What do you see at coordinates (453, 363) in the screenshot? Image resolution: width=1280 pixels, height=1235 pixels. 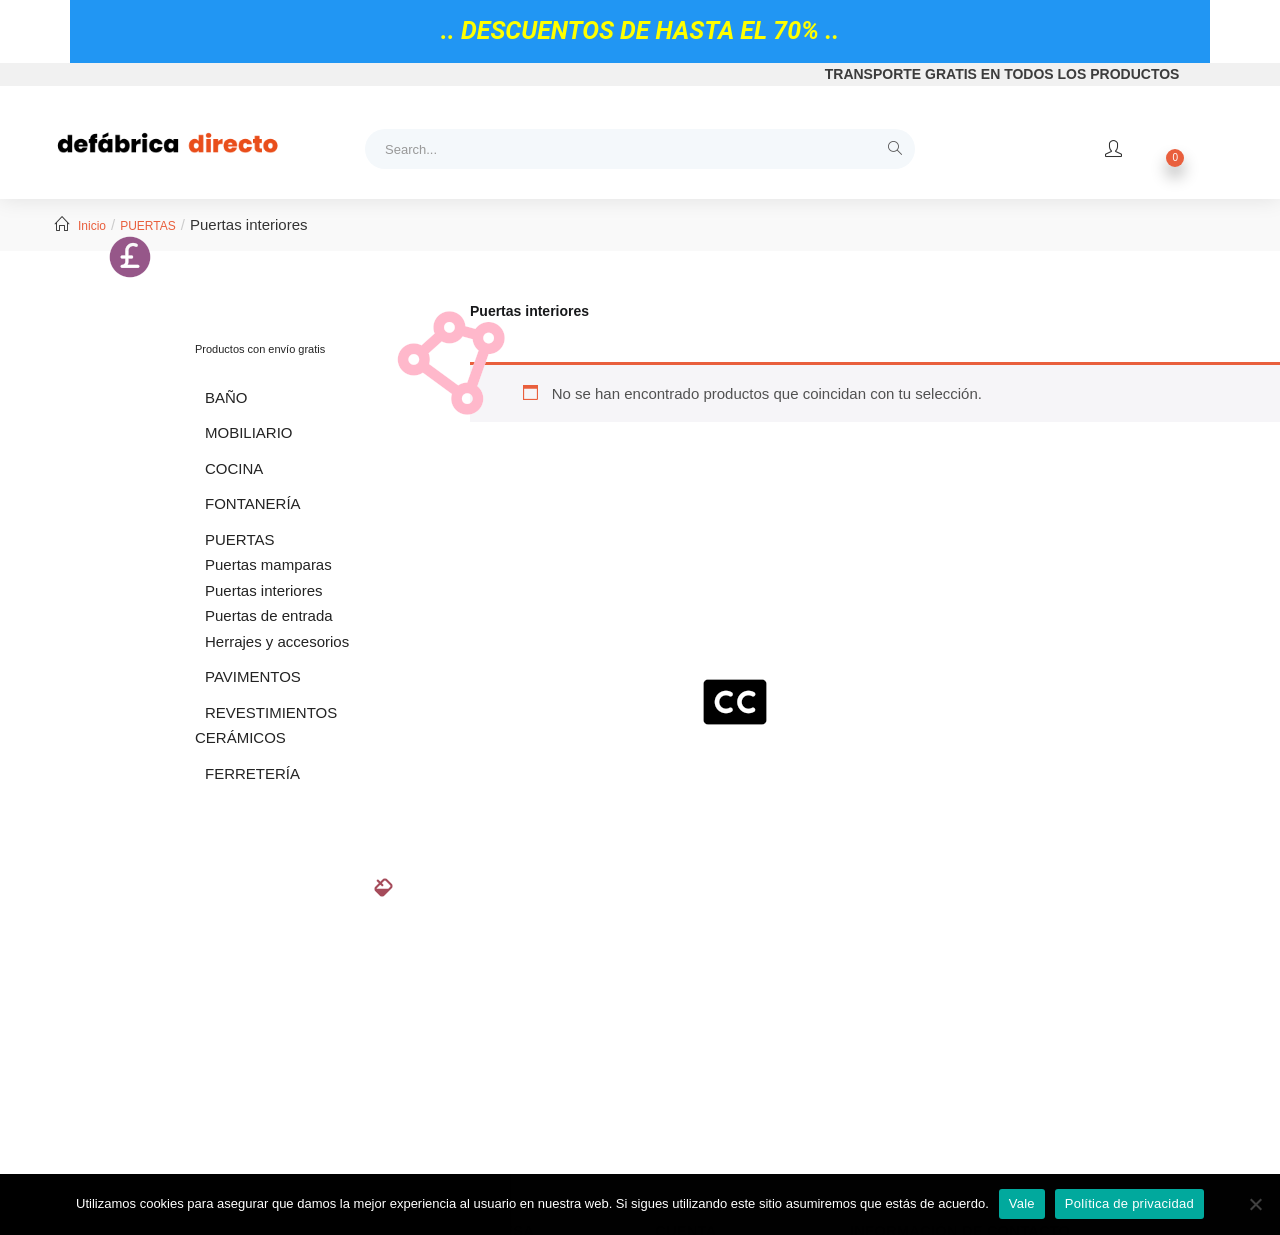 I see `access polygon or shape drawing tool` at bounding box center [453, 363].